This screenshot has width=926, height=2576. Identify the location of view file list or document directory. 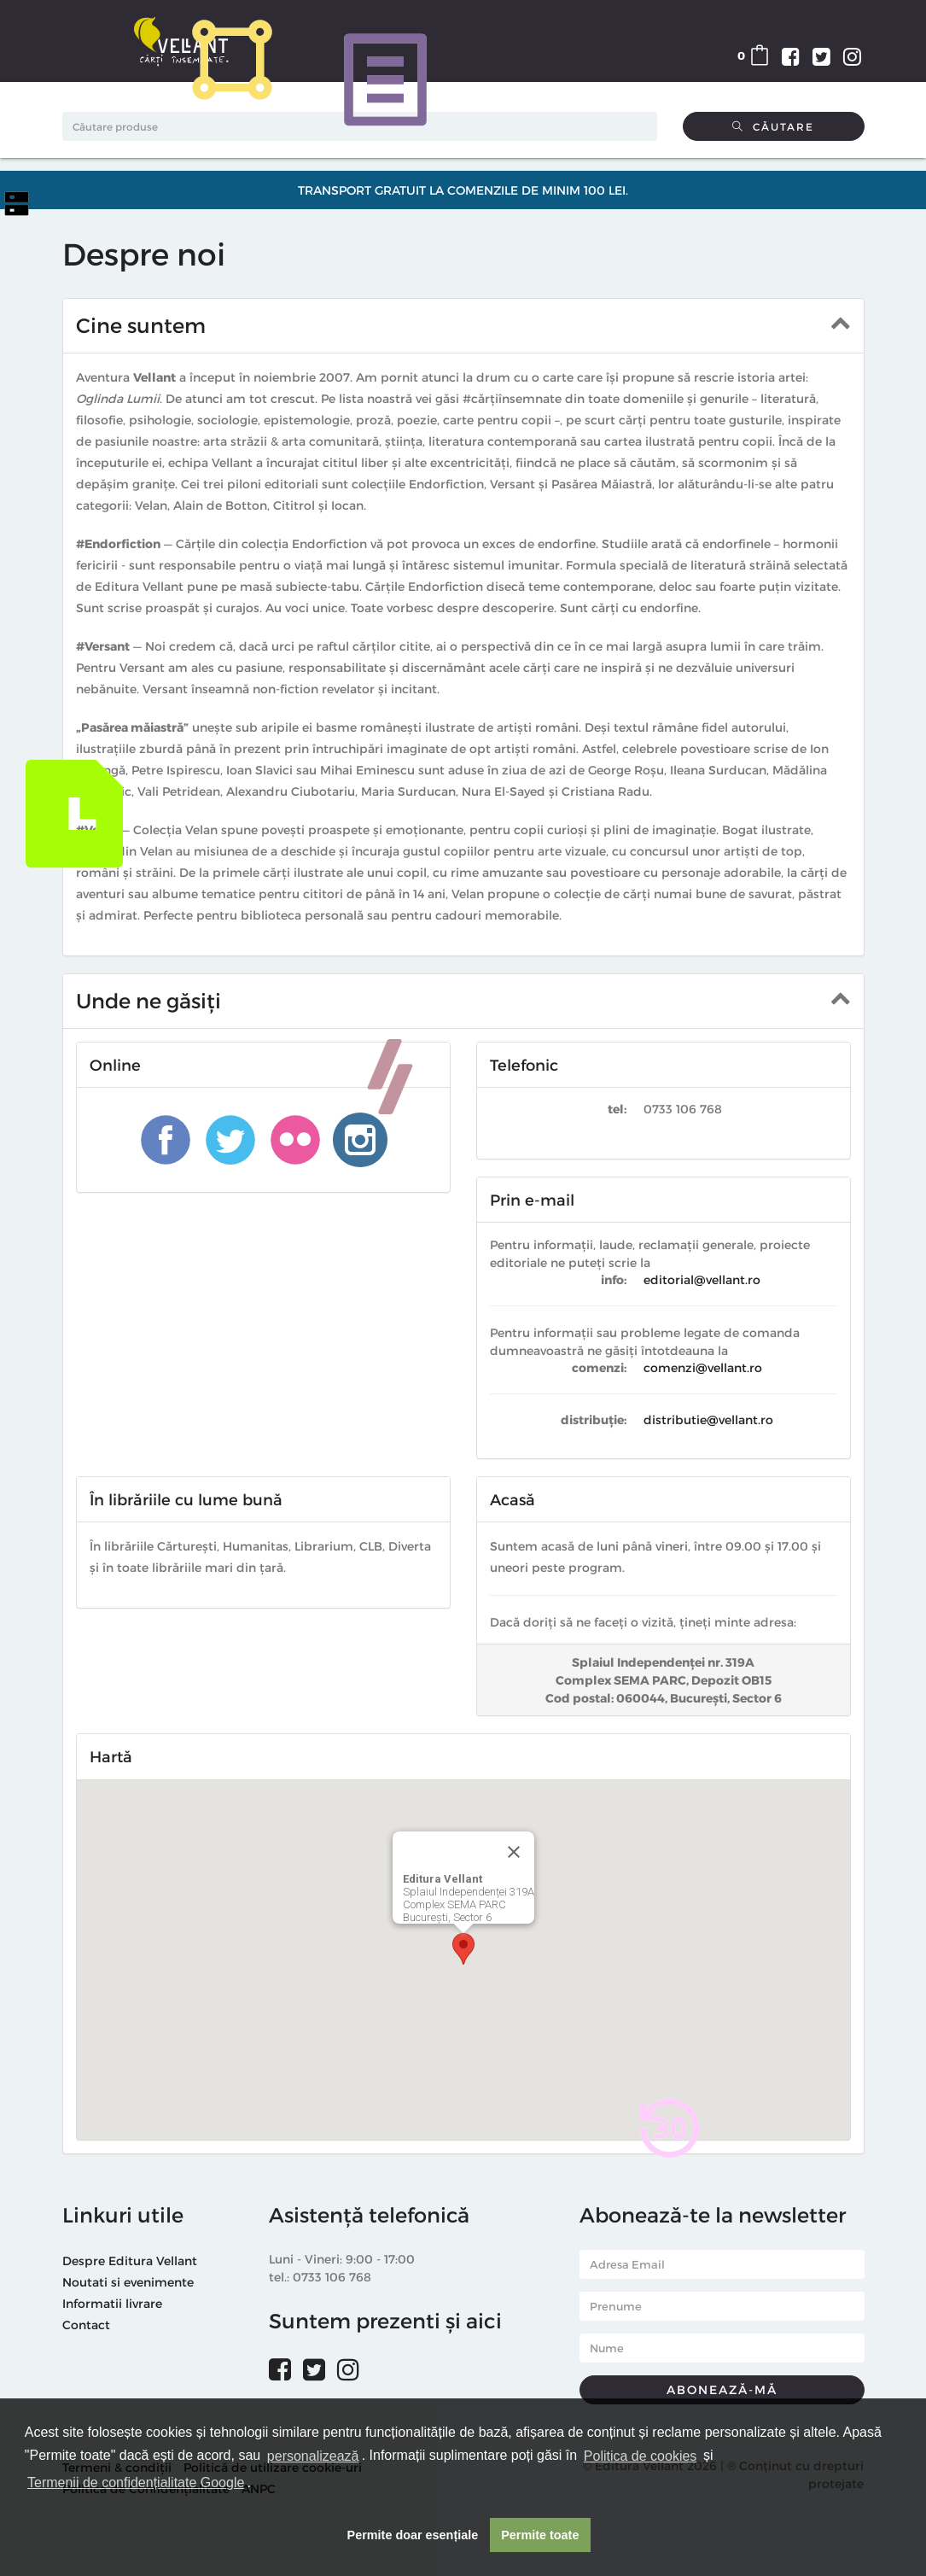
(385, 79).